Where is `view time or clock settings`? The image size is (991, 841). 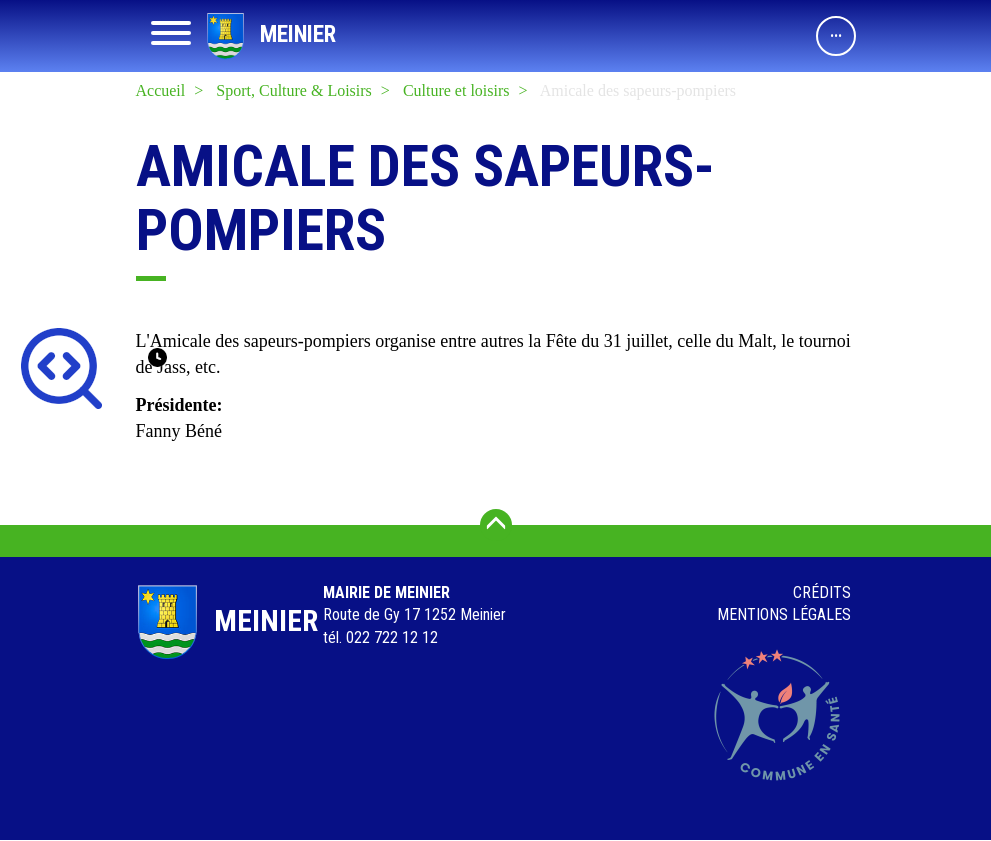 view time or clock settings is located at coordinates (157, 357).